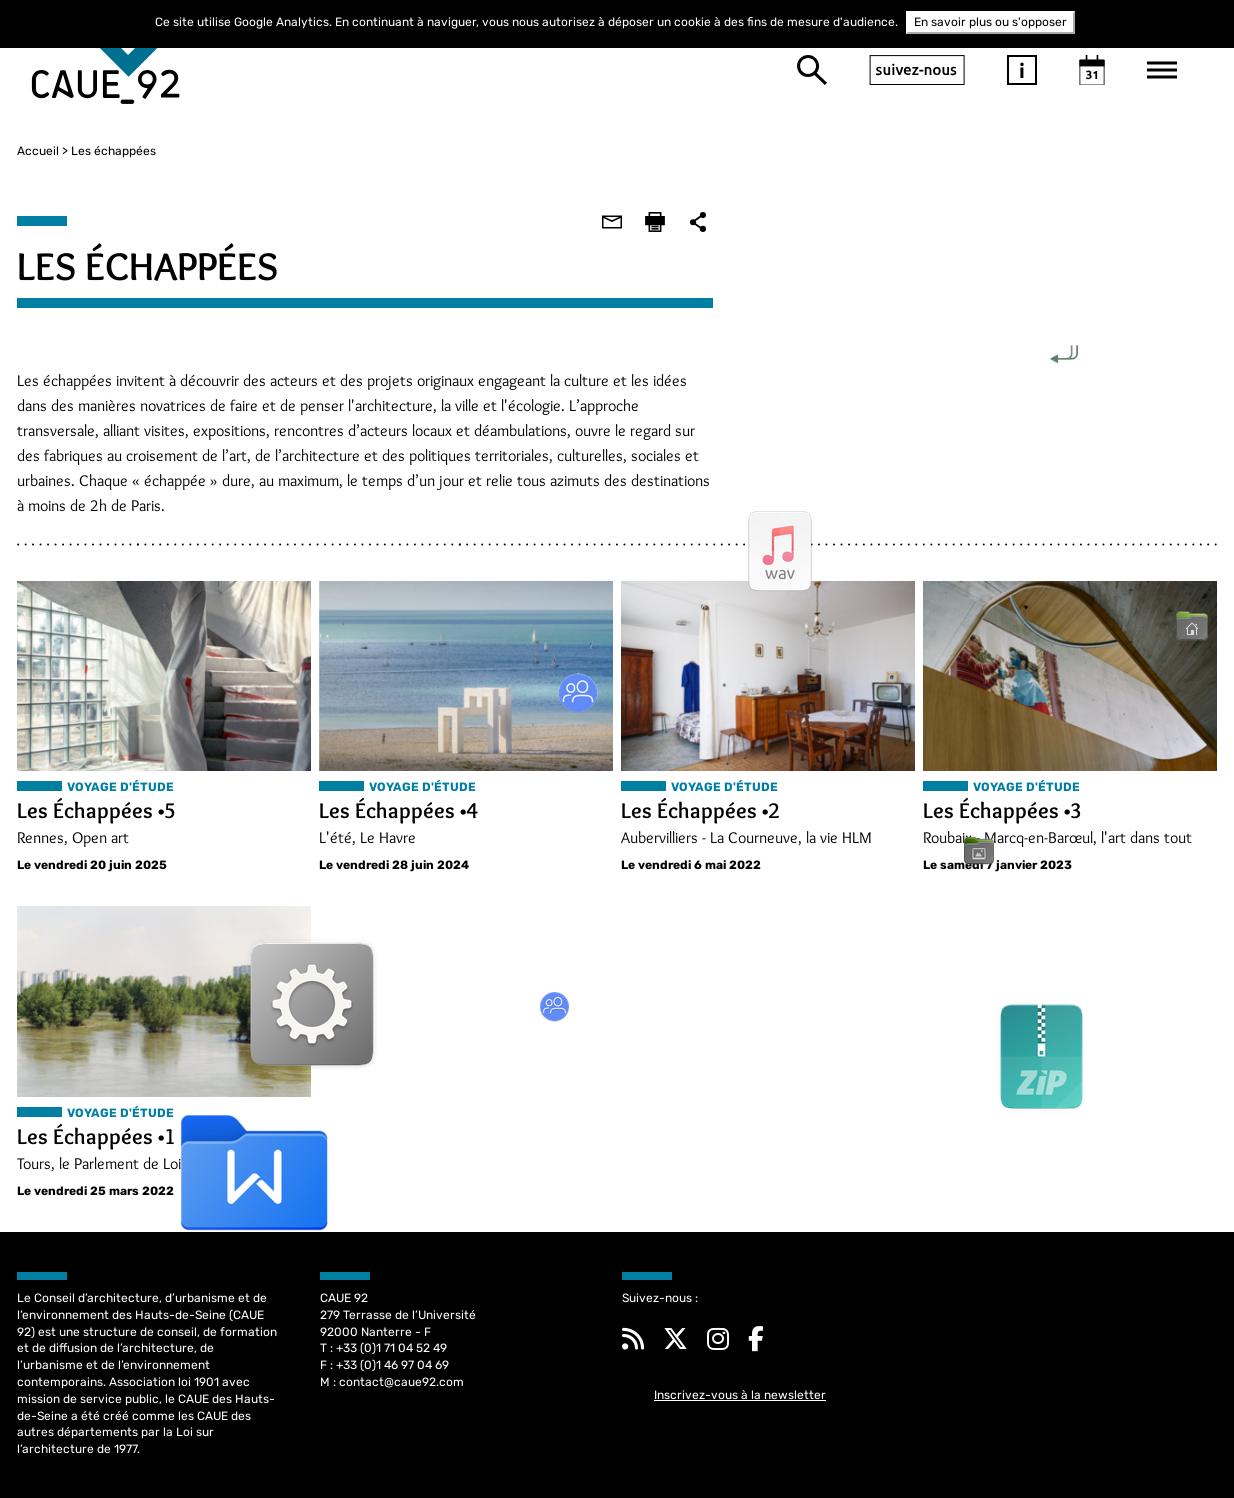 The width and height of the screenshot is (1234, 1498). I want to click on open or extract a compressed zip file, so click(1041, 1056).